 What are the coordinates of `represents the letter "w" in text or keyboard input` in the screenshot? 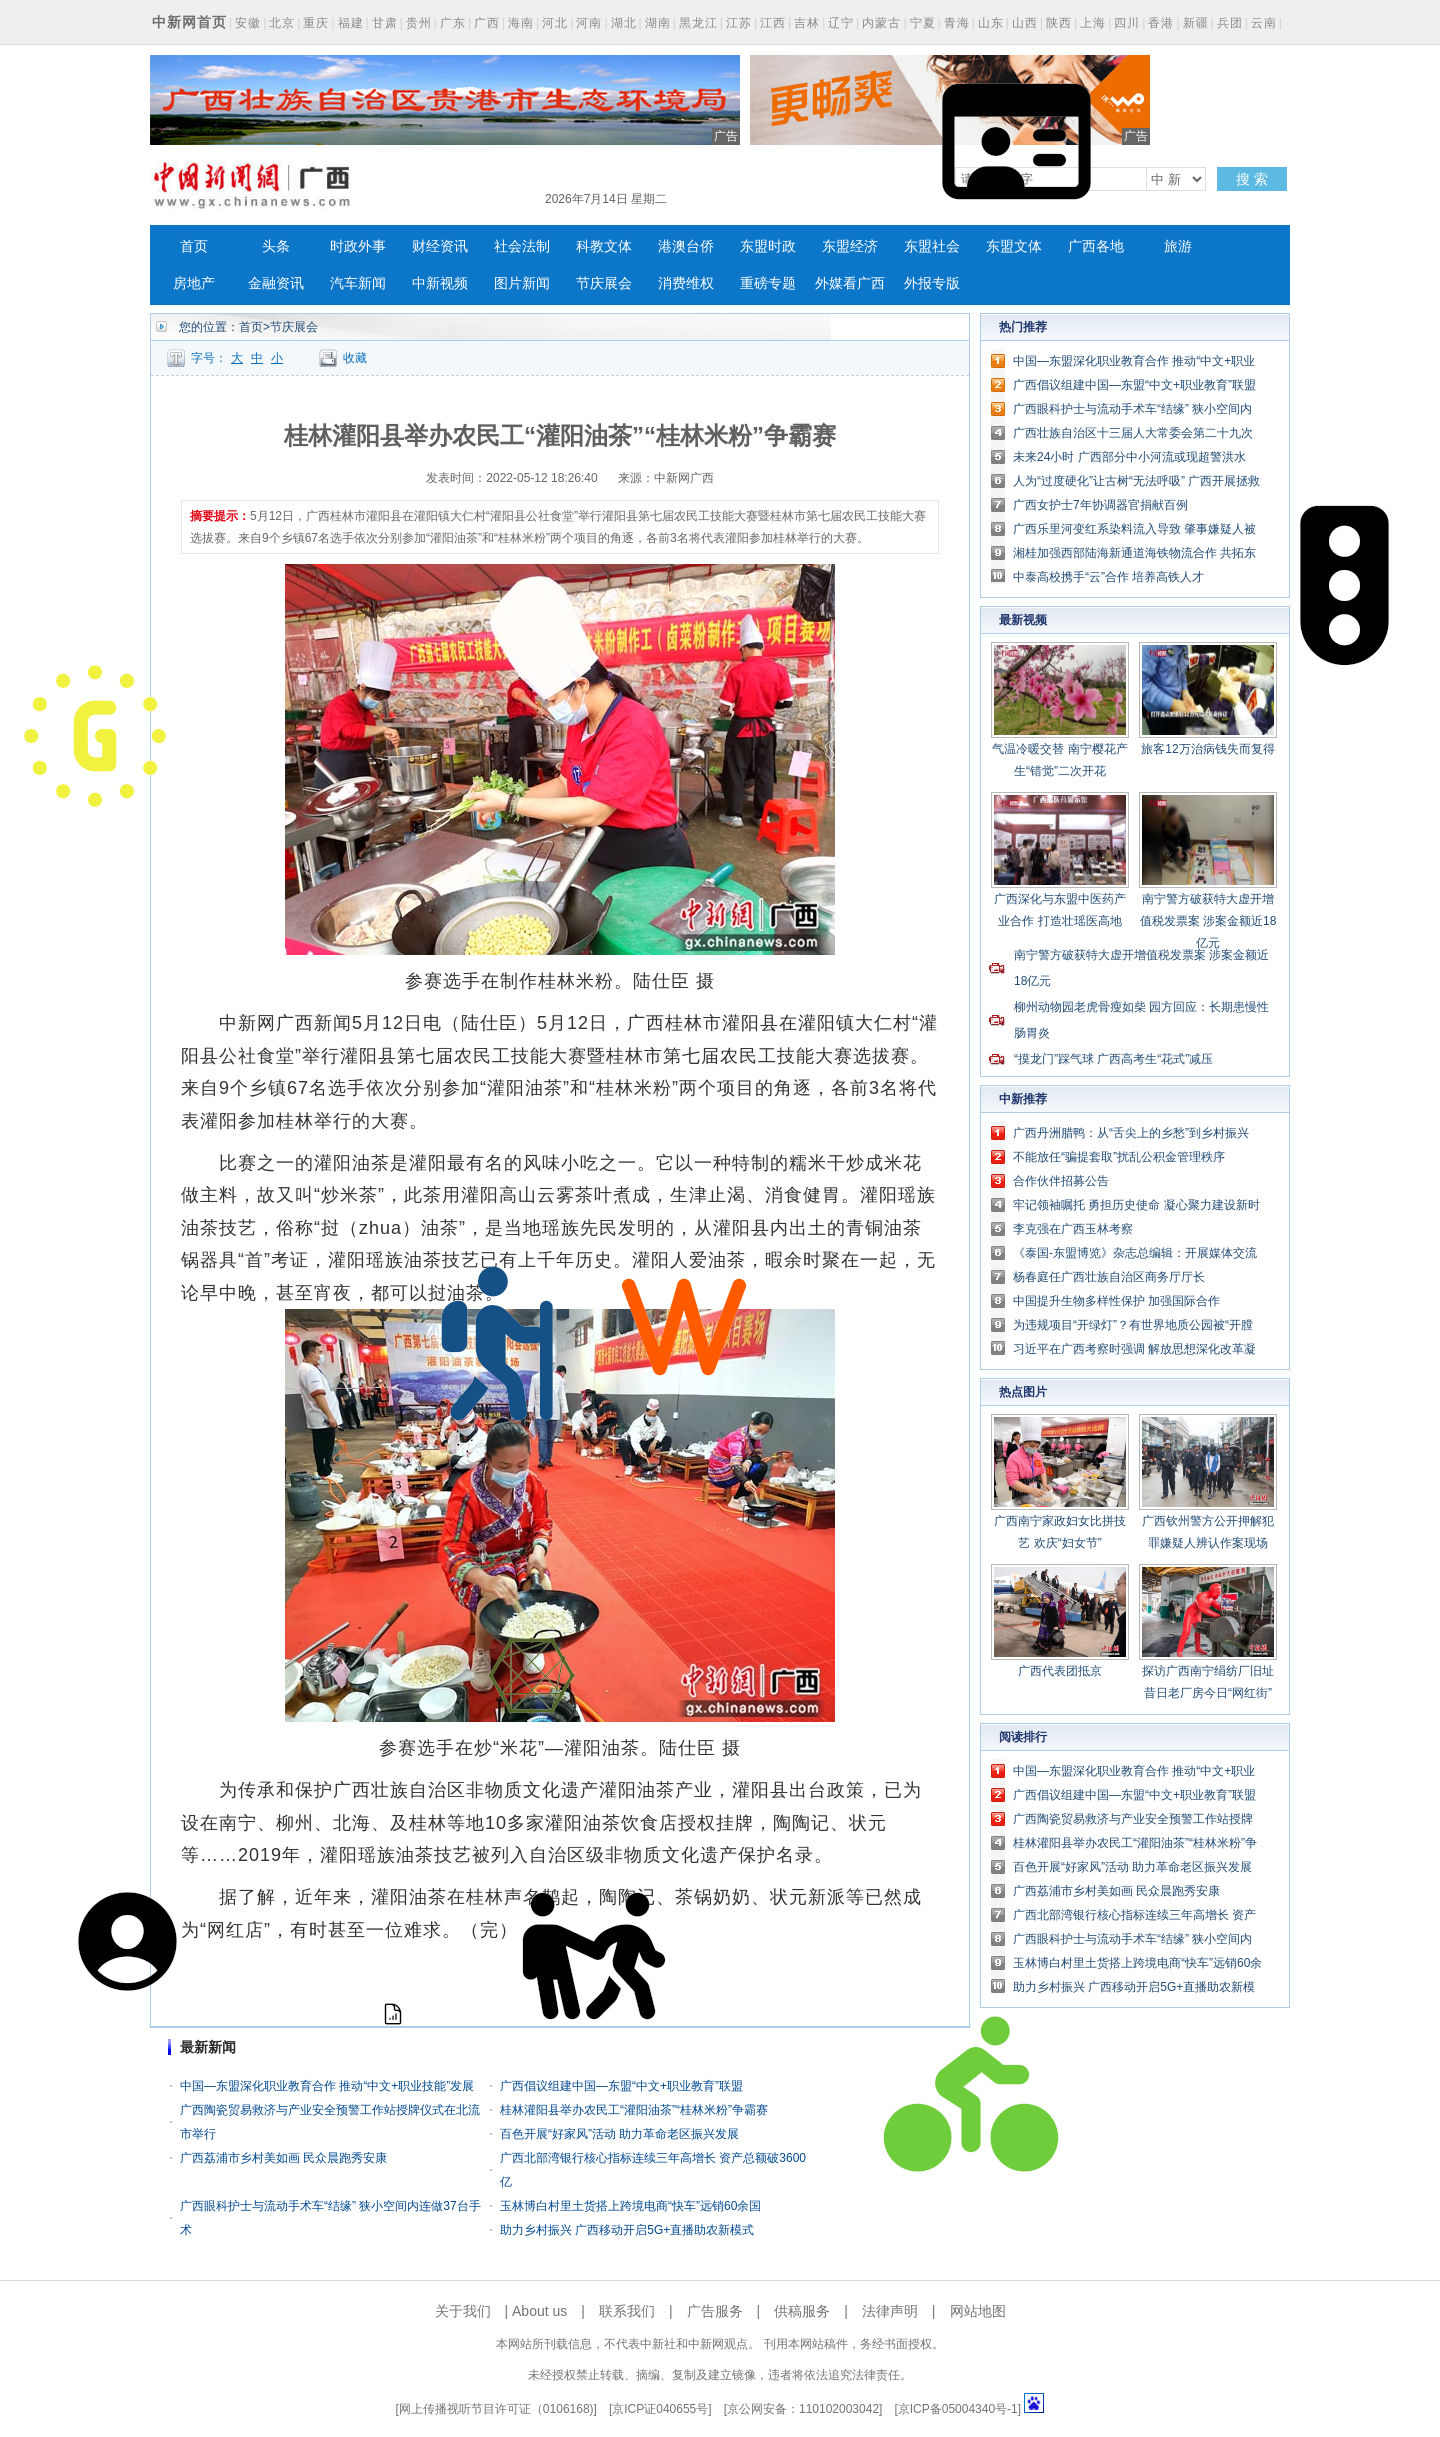 It's located at (684, 1327).